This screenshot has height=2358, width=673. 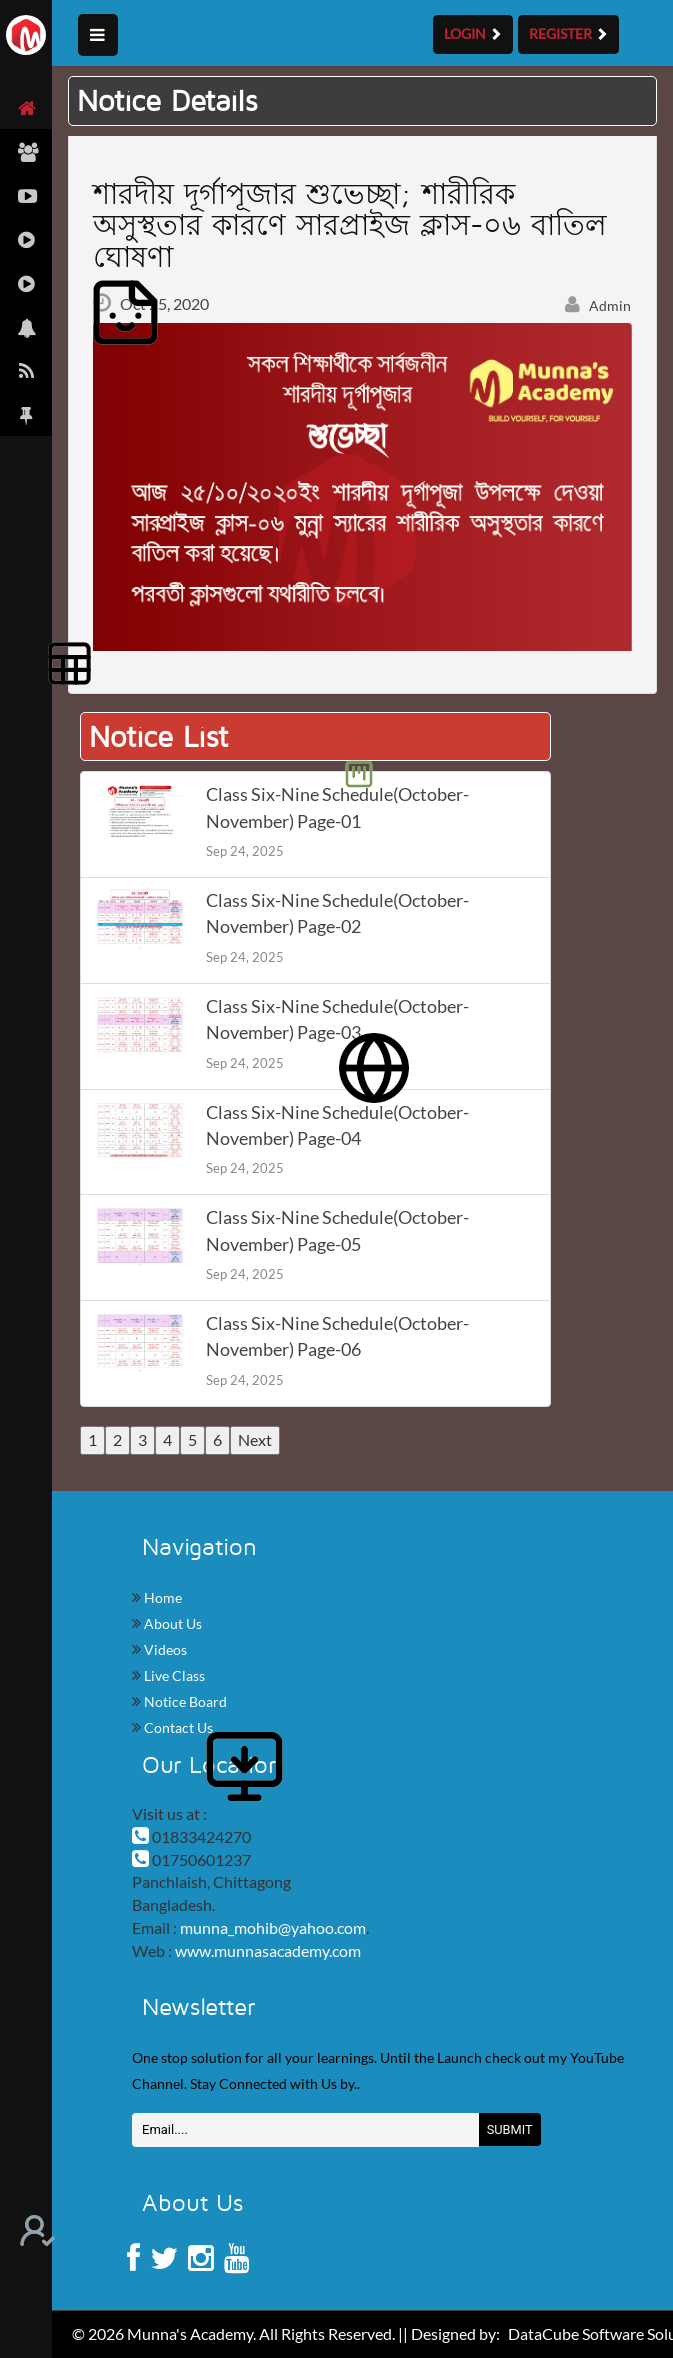 I want to click on open kanban board view, so click(x=359, y=774).